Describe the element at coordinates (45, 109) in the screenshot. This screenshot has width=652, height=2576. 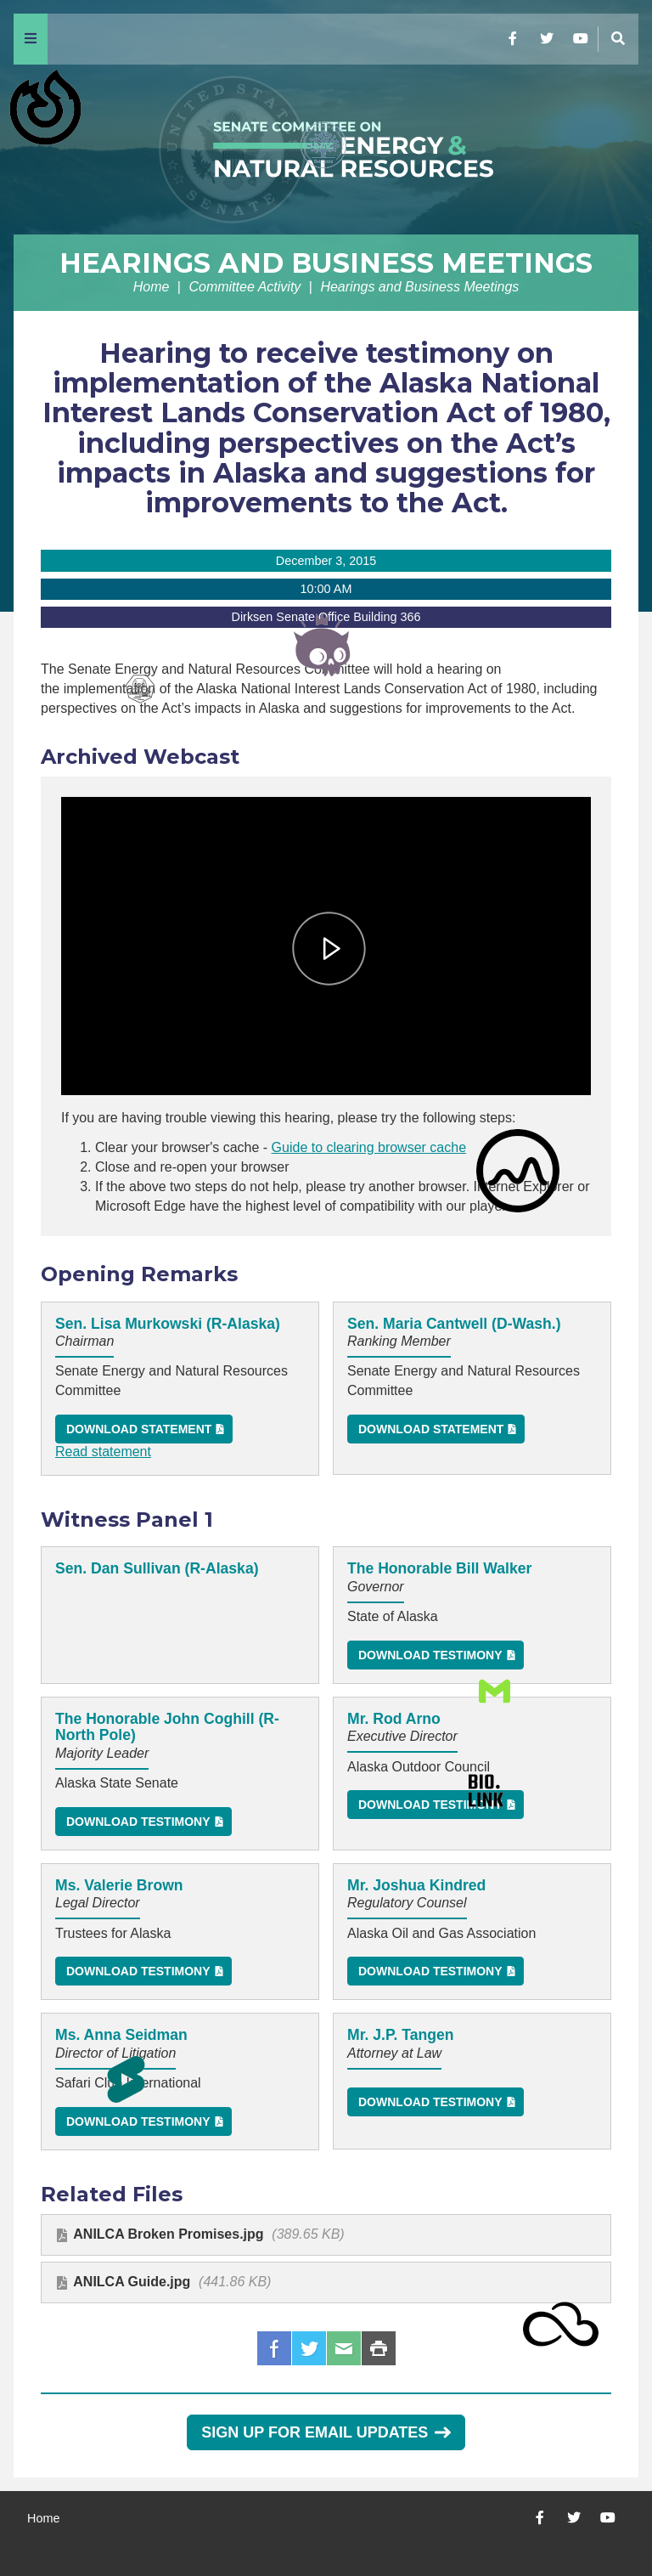
I see `open Firefox browser` at that location.